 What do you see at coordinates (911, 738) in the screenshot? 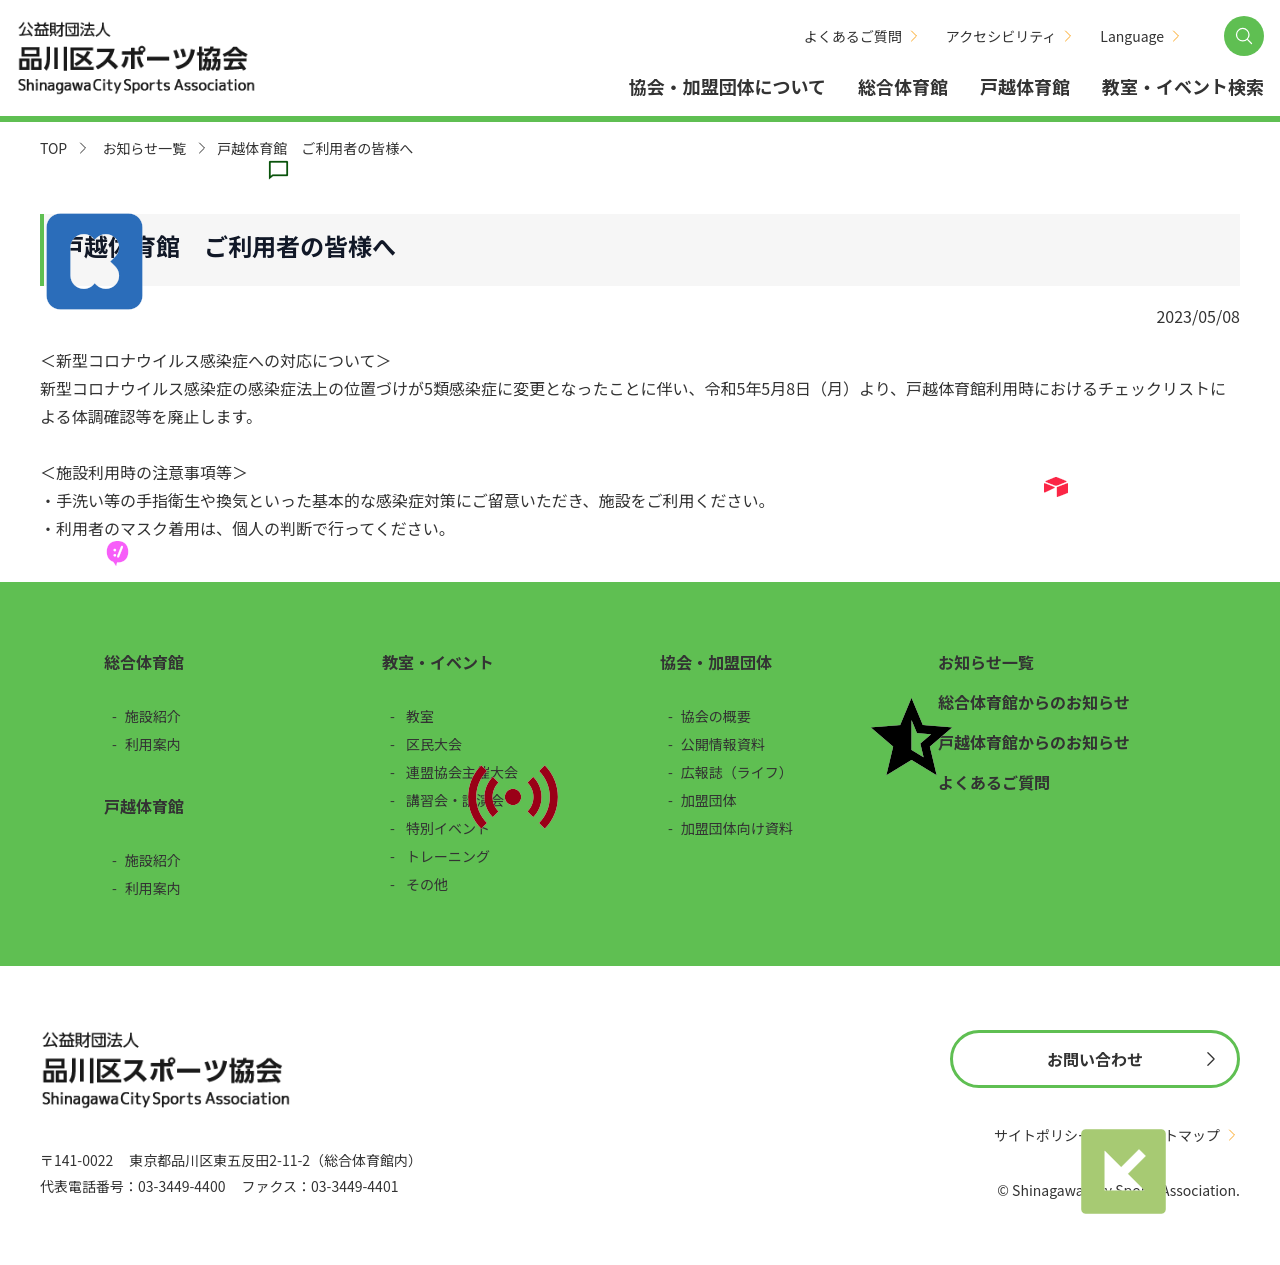
I see `indicates a partial rating or half-star score` at bounding box center [911, 738].